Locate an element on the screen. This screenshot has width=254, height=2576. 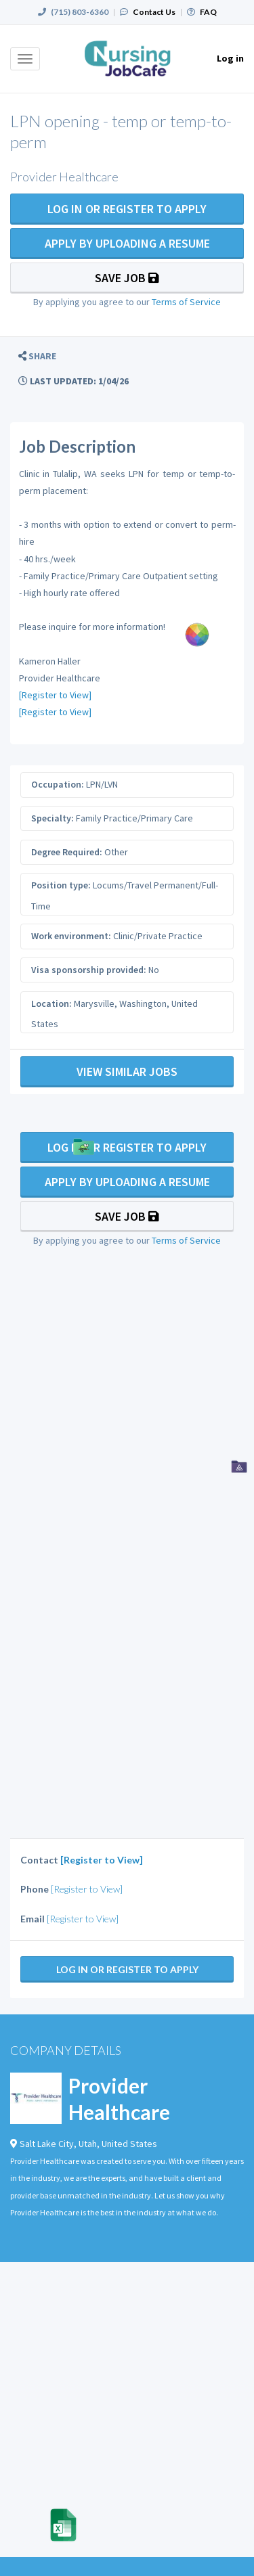
open a microsoft excel spreadsheet file is located at coordinates (63, 2525).